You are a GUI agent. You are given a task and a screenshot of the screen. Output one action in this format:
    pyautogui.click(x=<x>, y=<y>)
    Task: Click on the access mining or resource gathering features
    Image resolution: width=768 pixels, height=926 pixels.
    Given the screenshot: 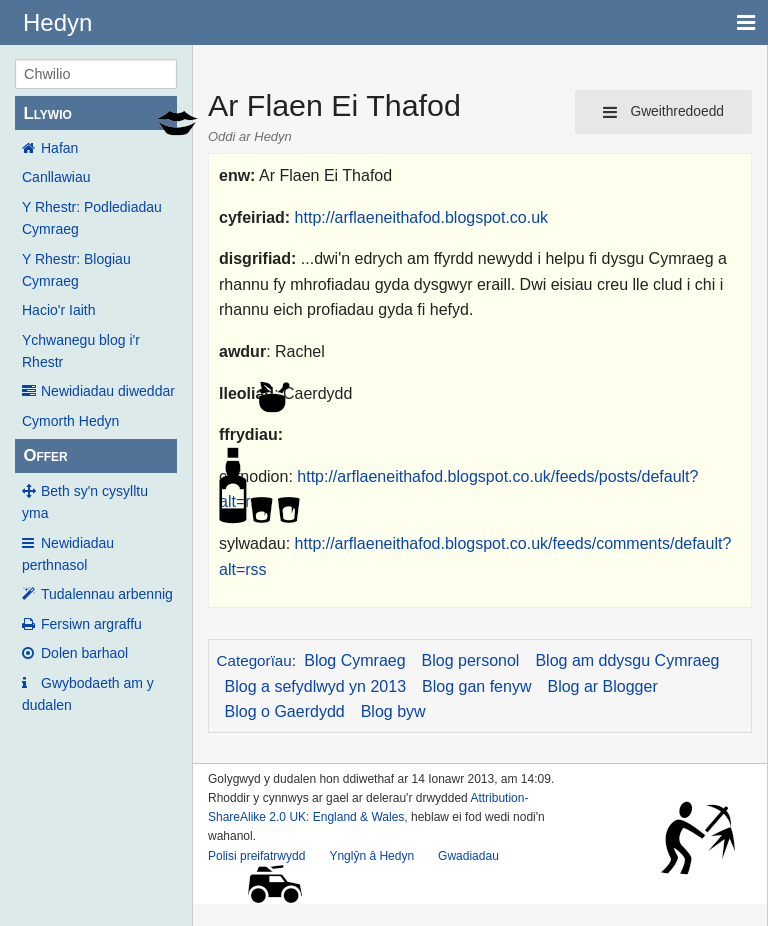 What is the action you would take?
    pyautogui.click(x=698, y=838)
    